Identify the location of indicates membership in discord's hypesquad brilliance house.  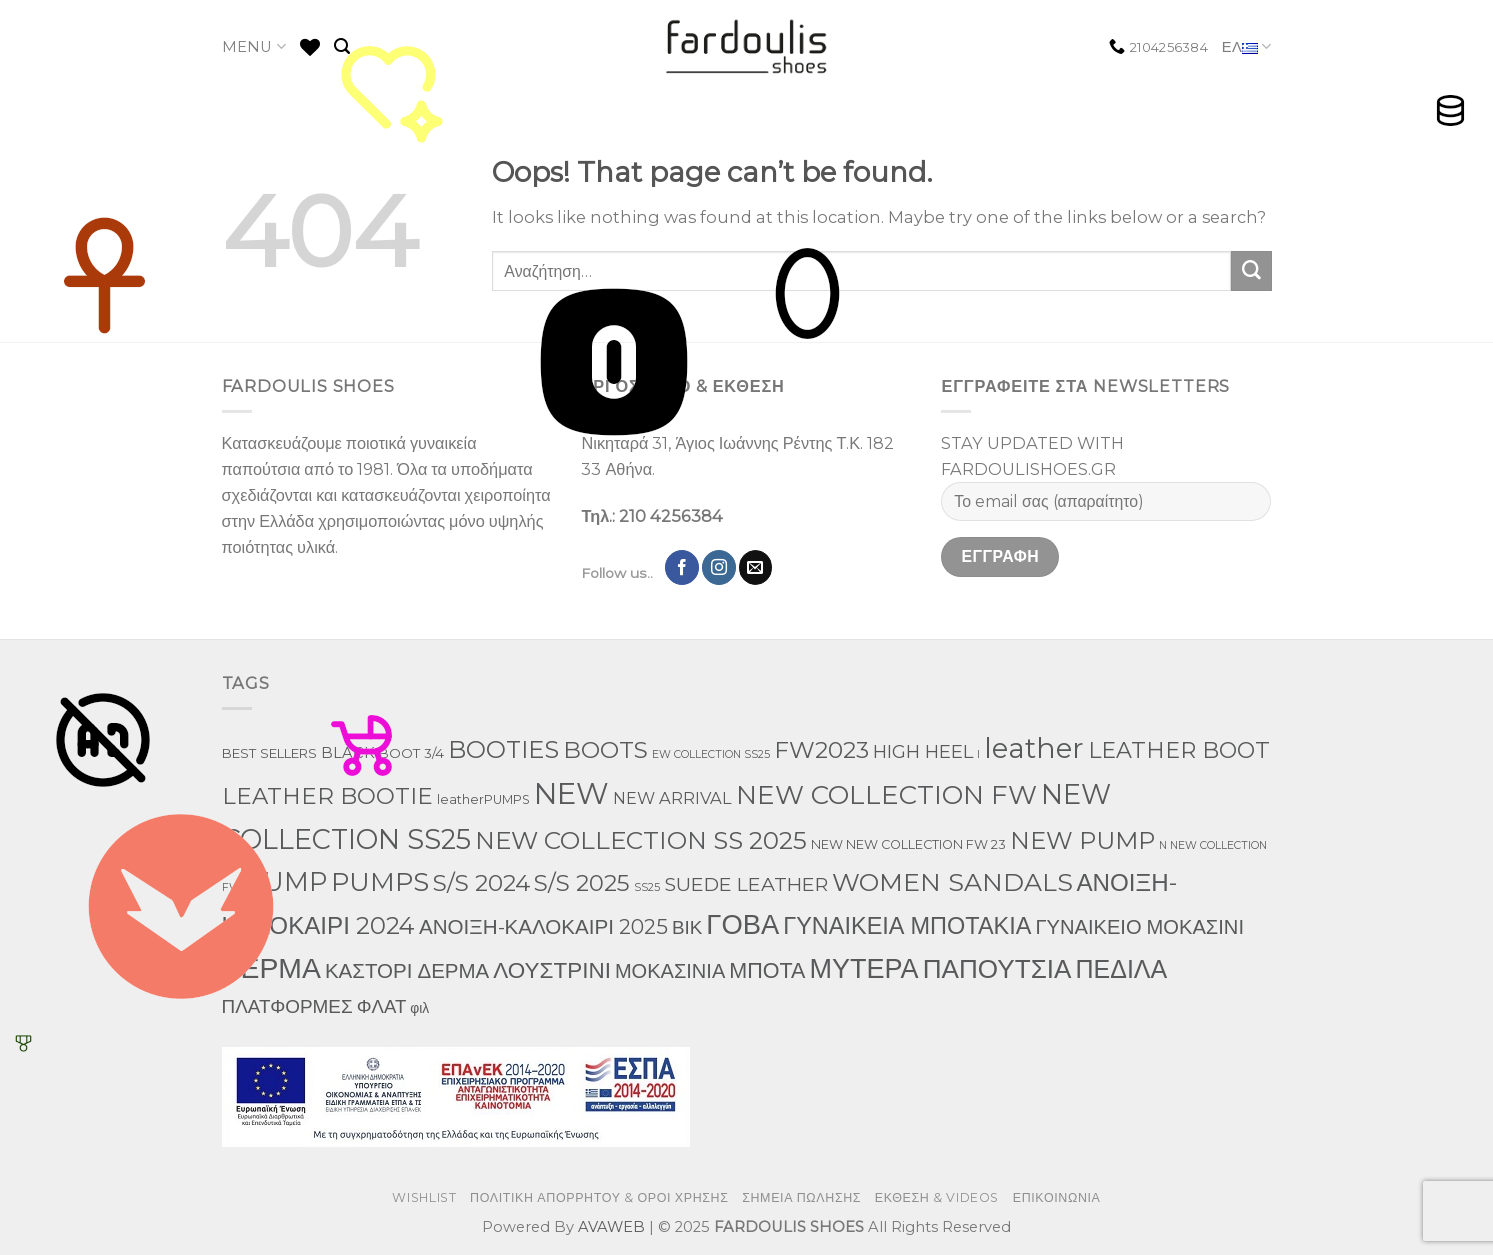
(181, 906).